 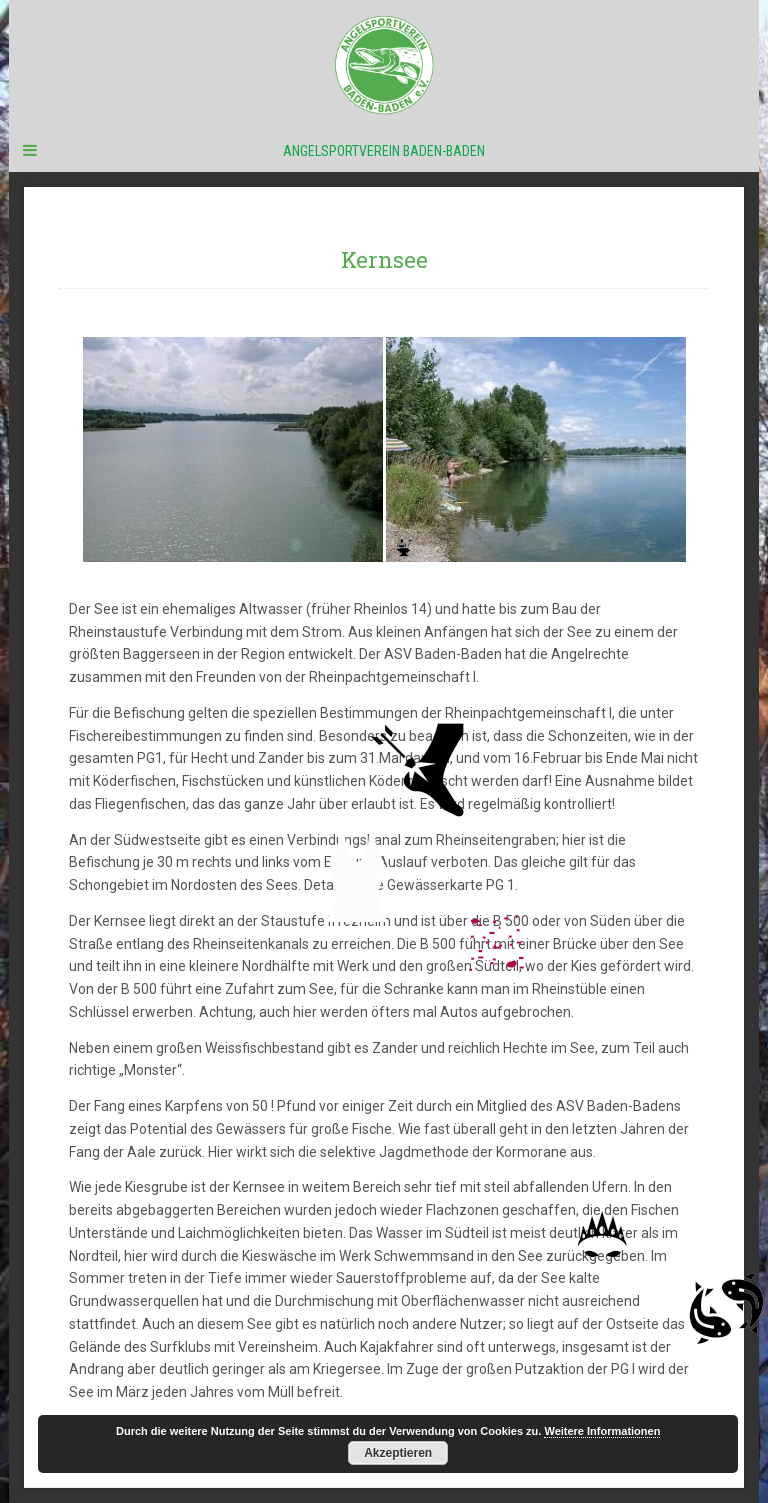 I want to click on browse sleeveless tops in clothing catalog, so click(x=357, y=877).